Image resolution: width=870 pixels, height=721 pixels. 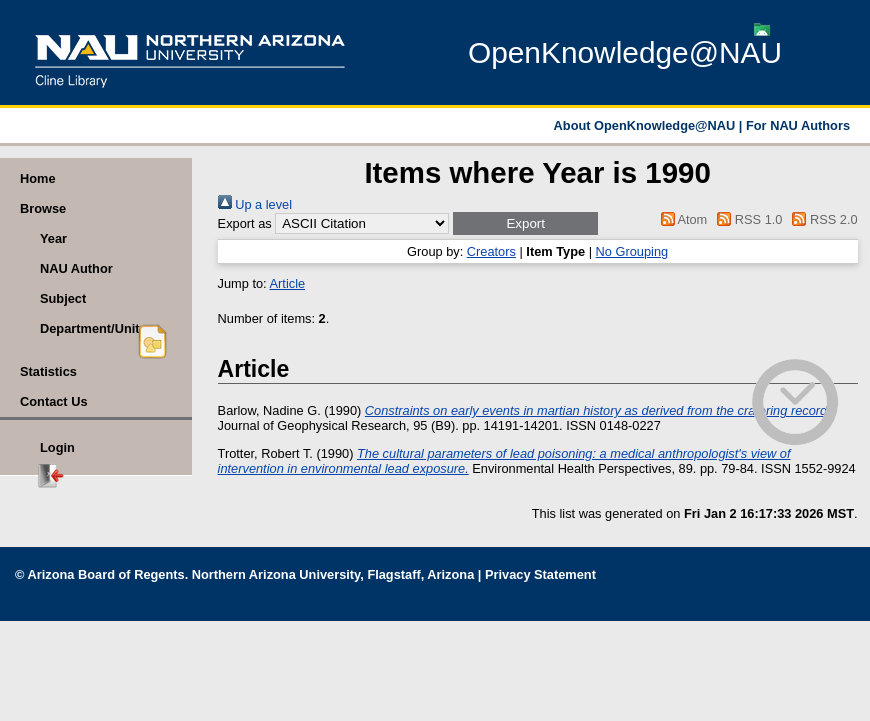 I want to click on view recently opened documents, so click(x=798, y=405).